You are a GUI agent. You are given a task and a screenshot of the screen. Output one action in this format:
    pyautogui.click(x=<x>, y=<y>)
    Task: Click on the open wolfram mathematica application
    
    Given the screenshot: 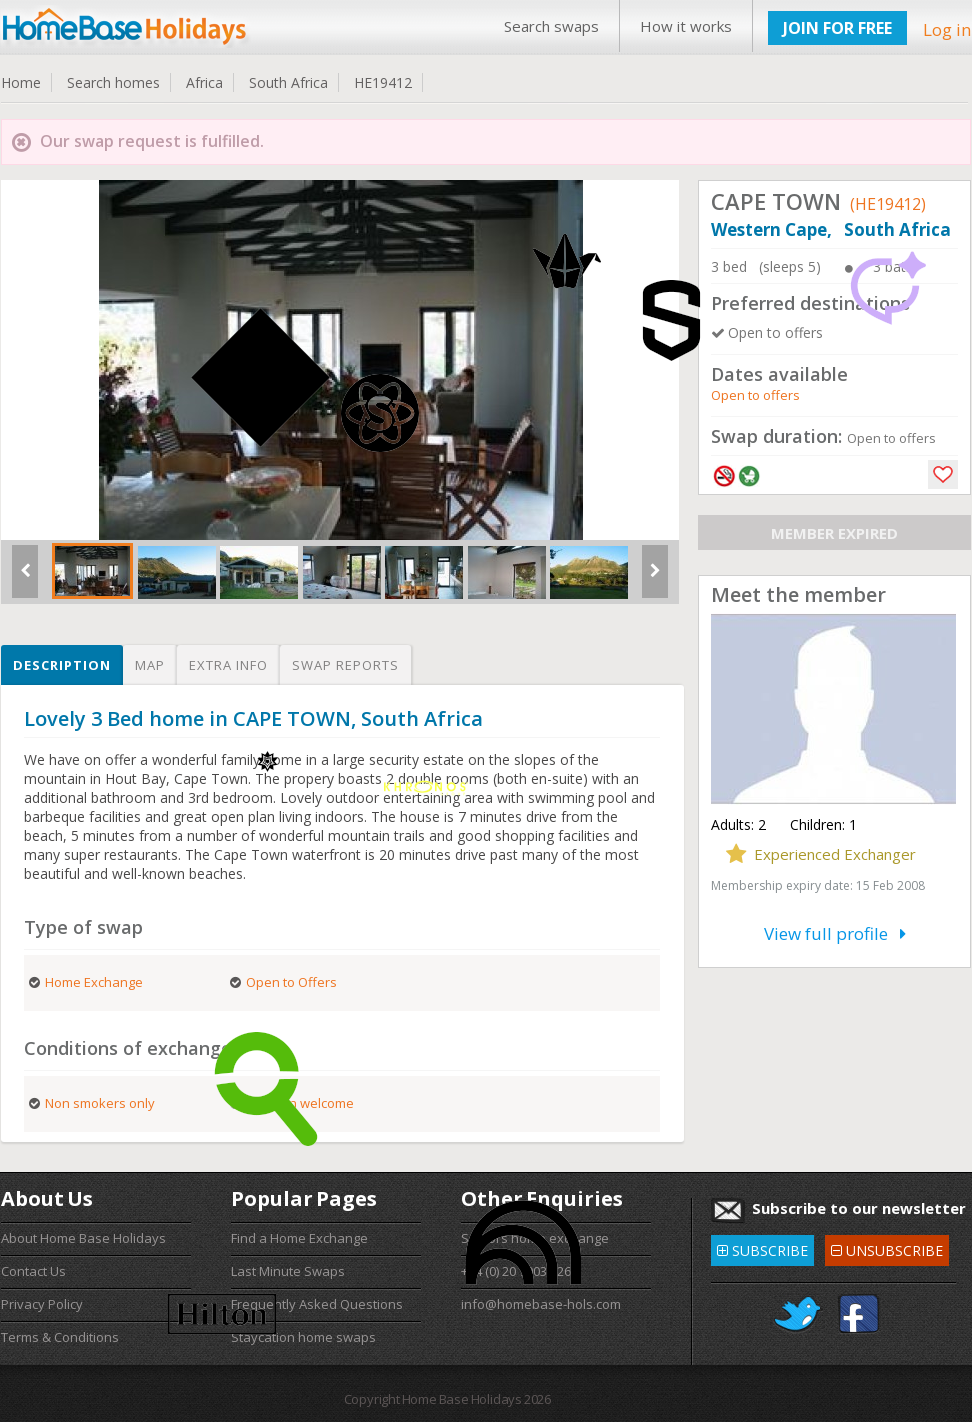 What is the action you would take?
    pyautogui.click(x=267, y=761)
    